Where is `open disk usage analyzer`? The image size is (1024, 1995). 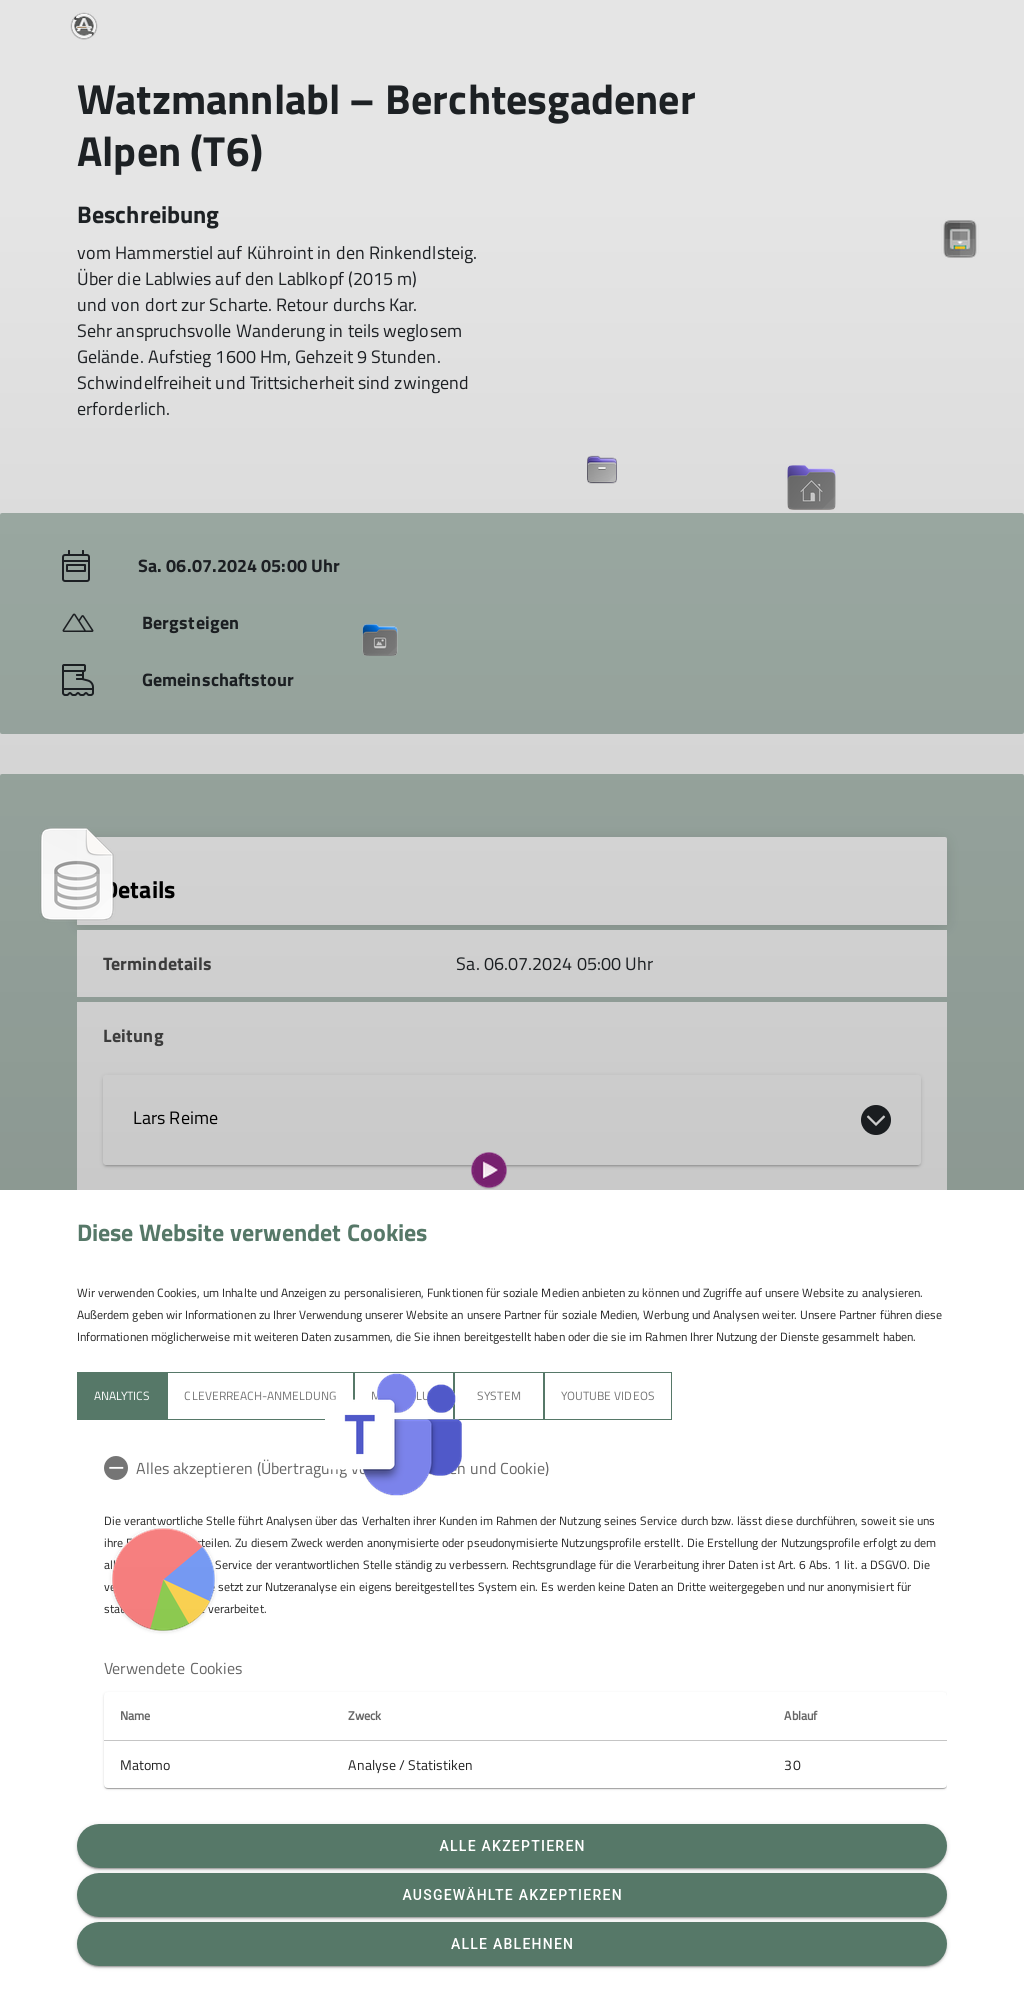 open disk usage analyzer is located at coordinates (163, 1579).